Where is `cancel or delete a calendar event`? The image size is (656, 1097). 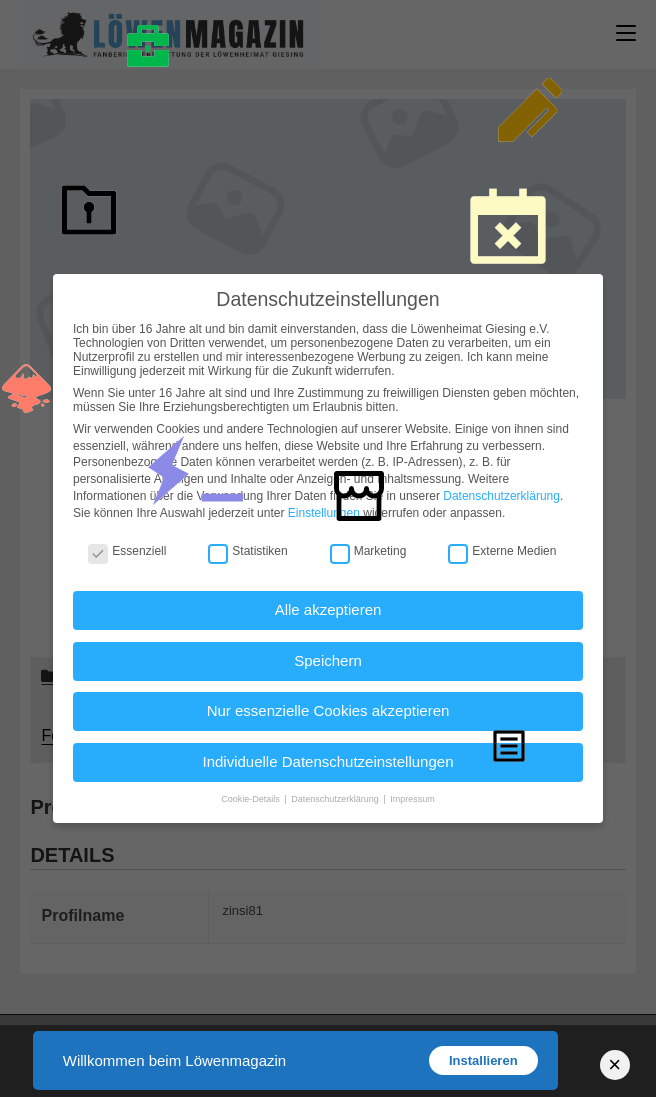
cancel or delete a calendar event is located at coordinates (508, 230).